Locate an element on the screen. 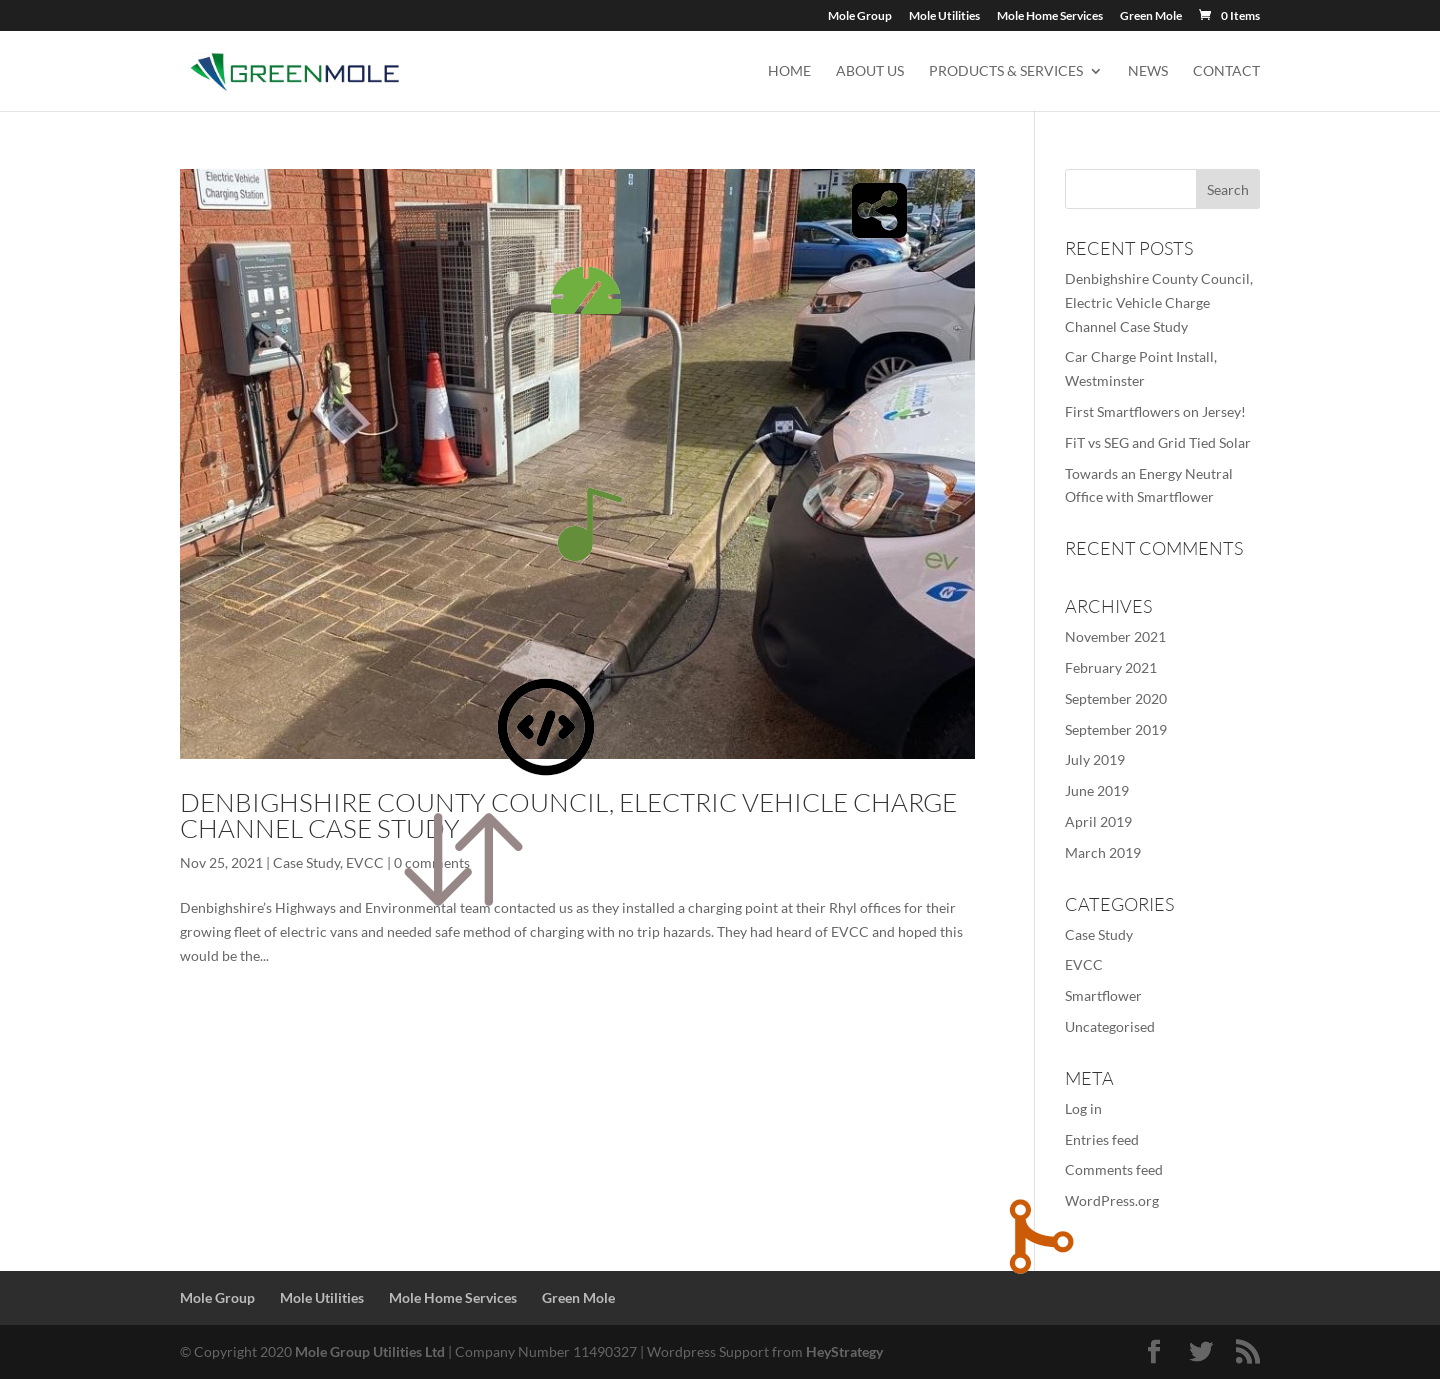  view performance metrics or speed is located at coordinates (586, 294).